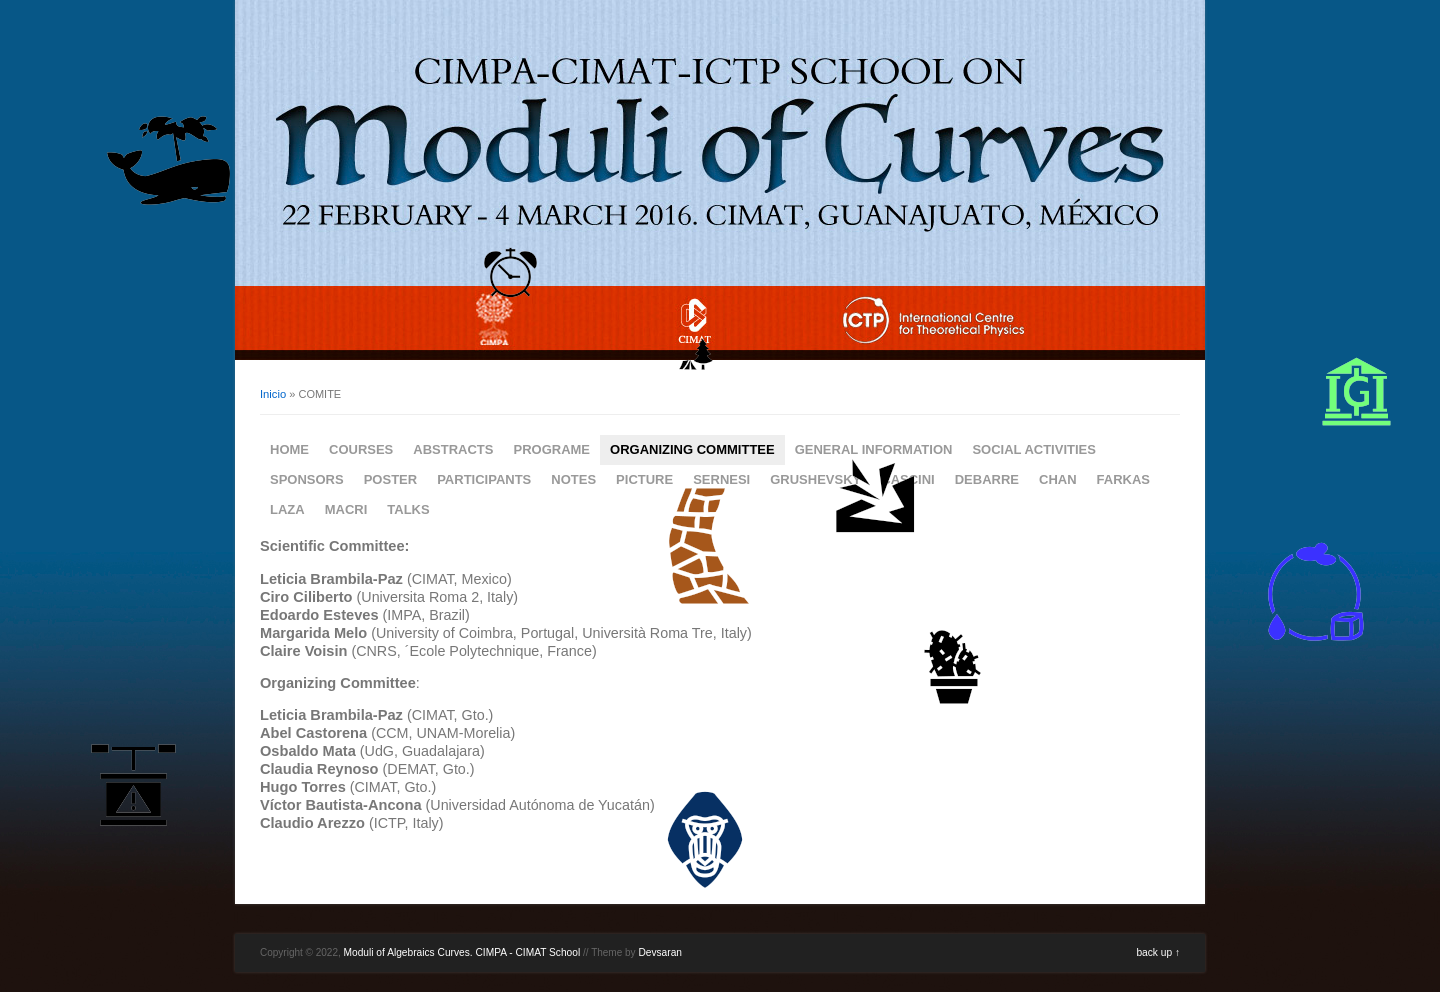 The width and height of the screenshot is (1440, 992). Describe the element at coordinates (133, 783) in the screenshot. I see `trigger an explosive or demolition action in-game` at that location.